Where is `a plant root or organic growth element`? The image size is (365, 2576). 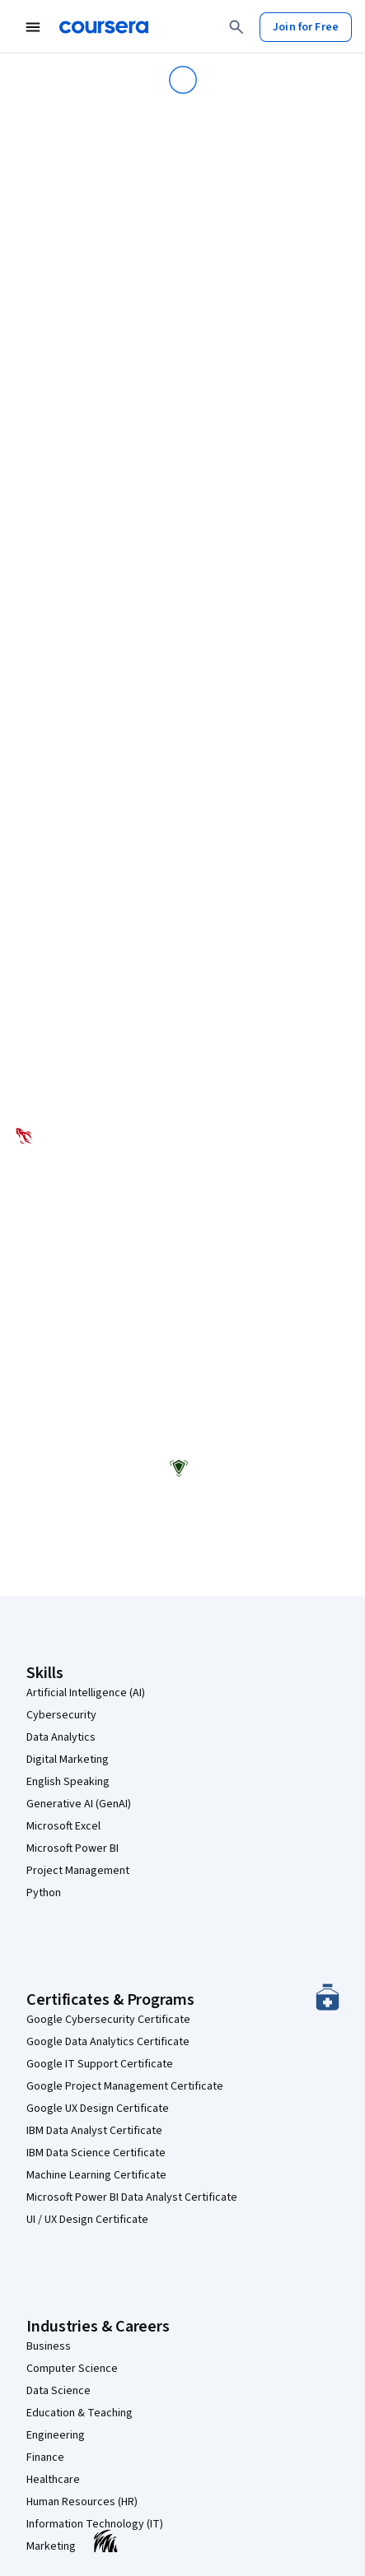 a plant root or organic growth element is located at coordinates (24, 1136).